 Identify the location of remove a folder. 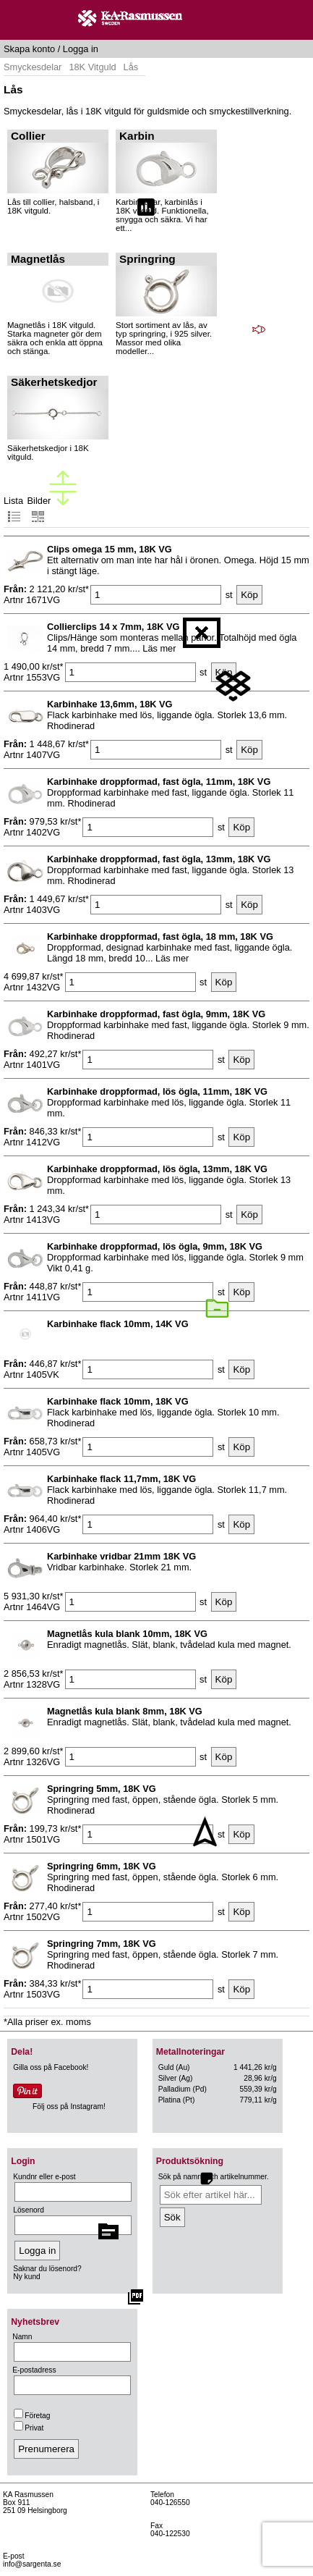
(217, 1308).